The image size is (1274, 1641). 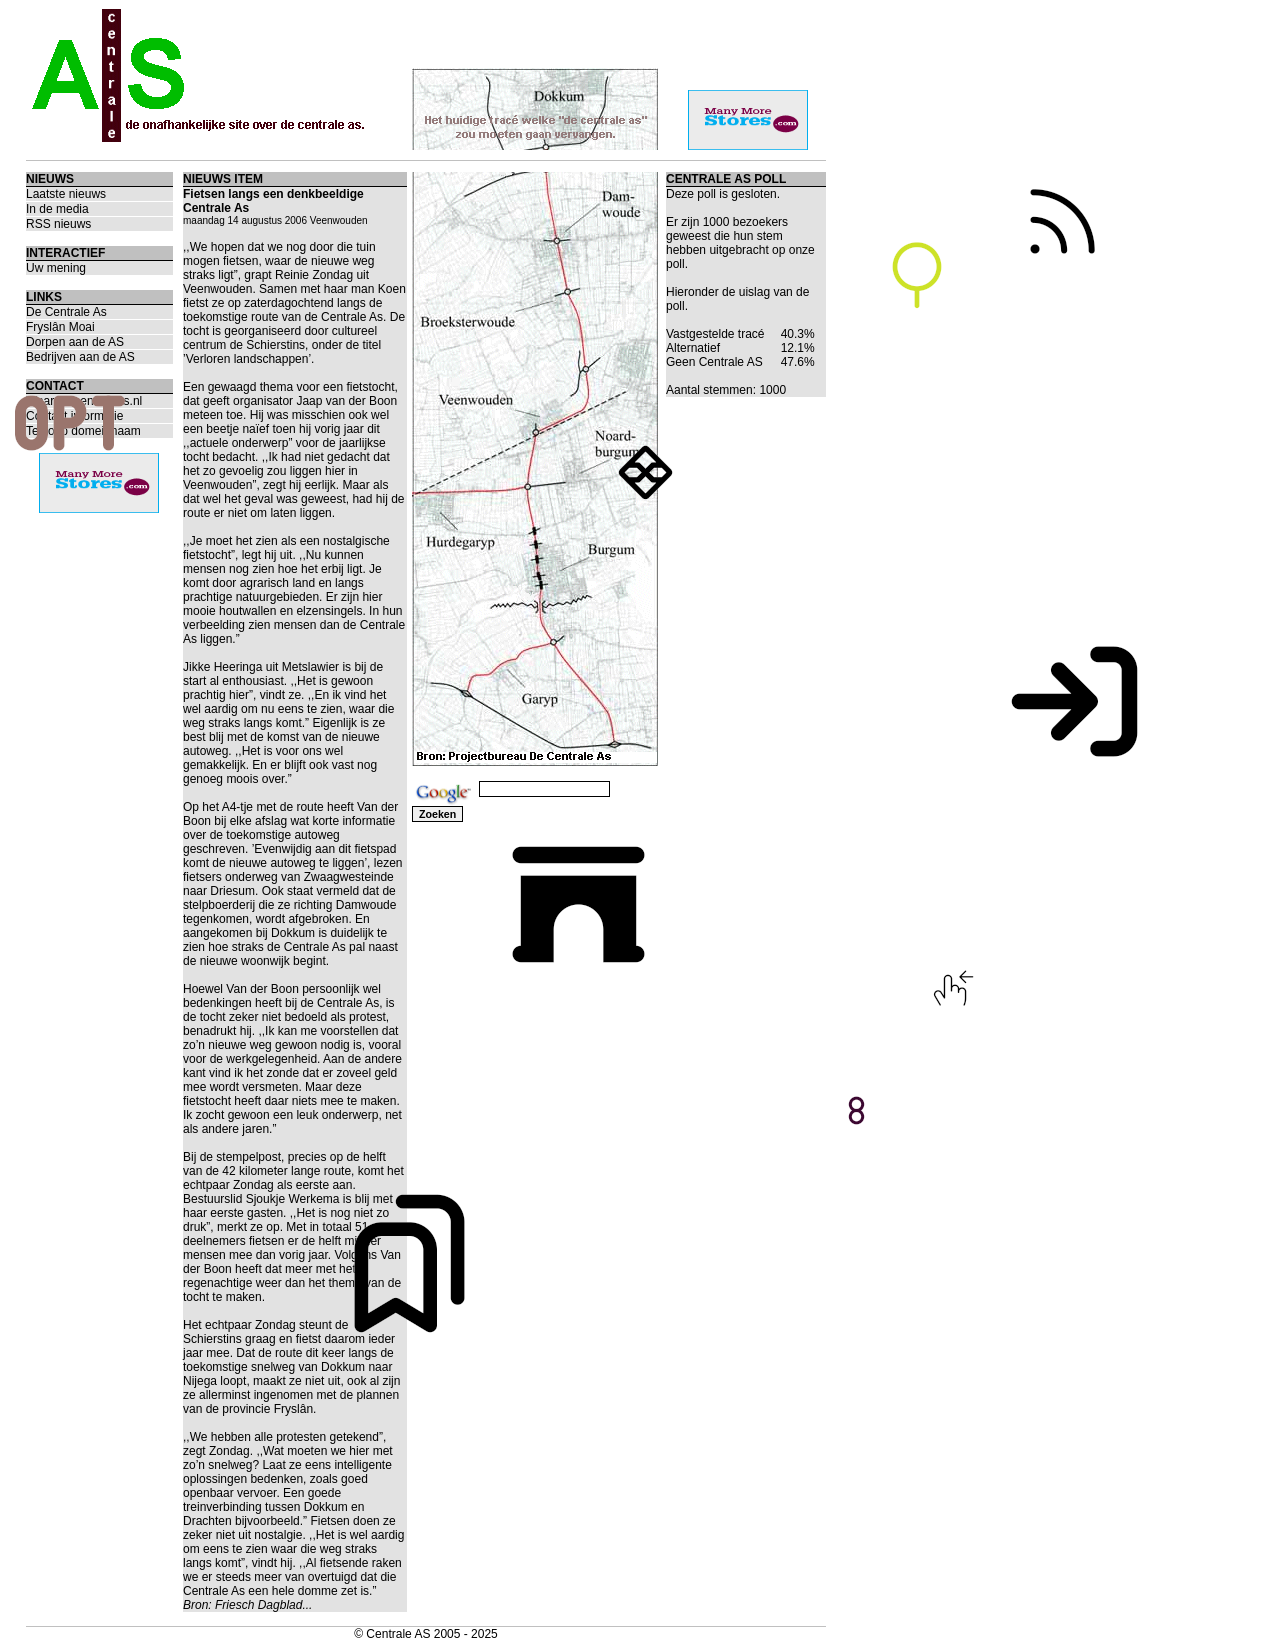 What do you see at coordinates (951, 989) in the screenshot?
I see `swipe left to navigate or dismiss` at bounding box center [951, 989].